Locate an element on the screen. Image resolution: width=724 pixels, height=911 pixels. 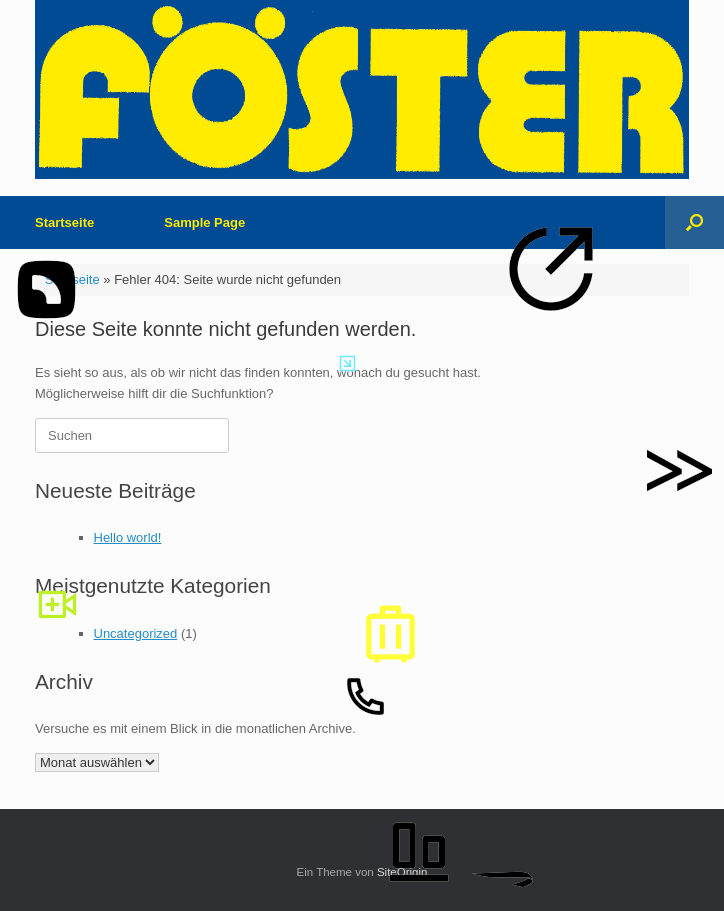
access travel or trip planning features is located at coordinates (390, 632).